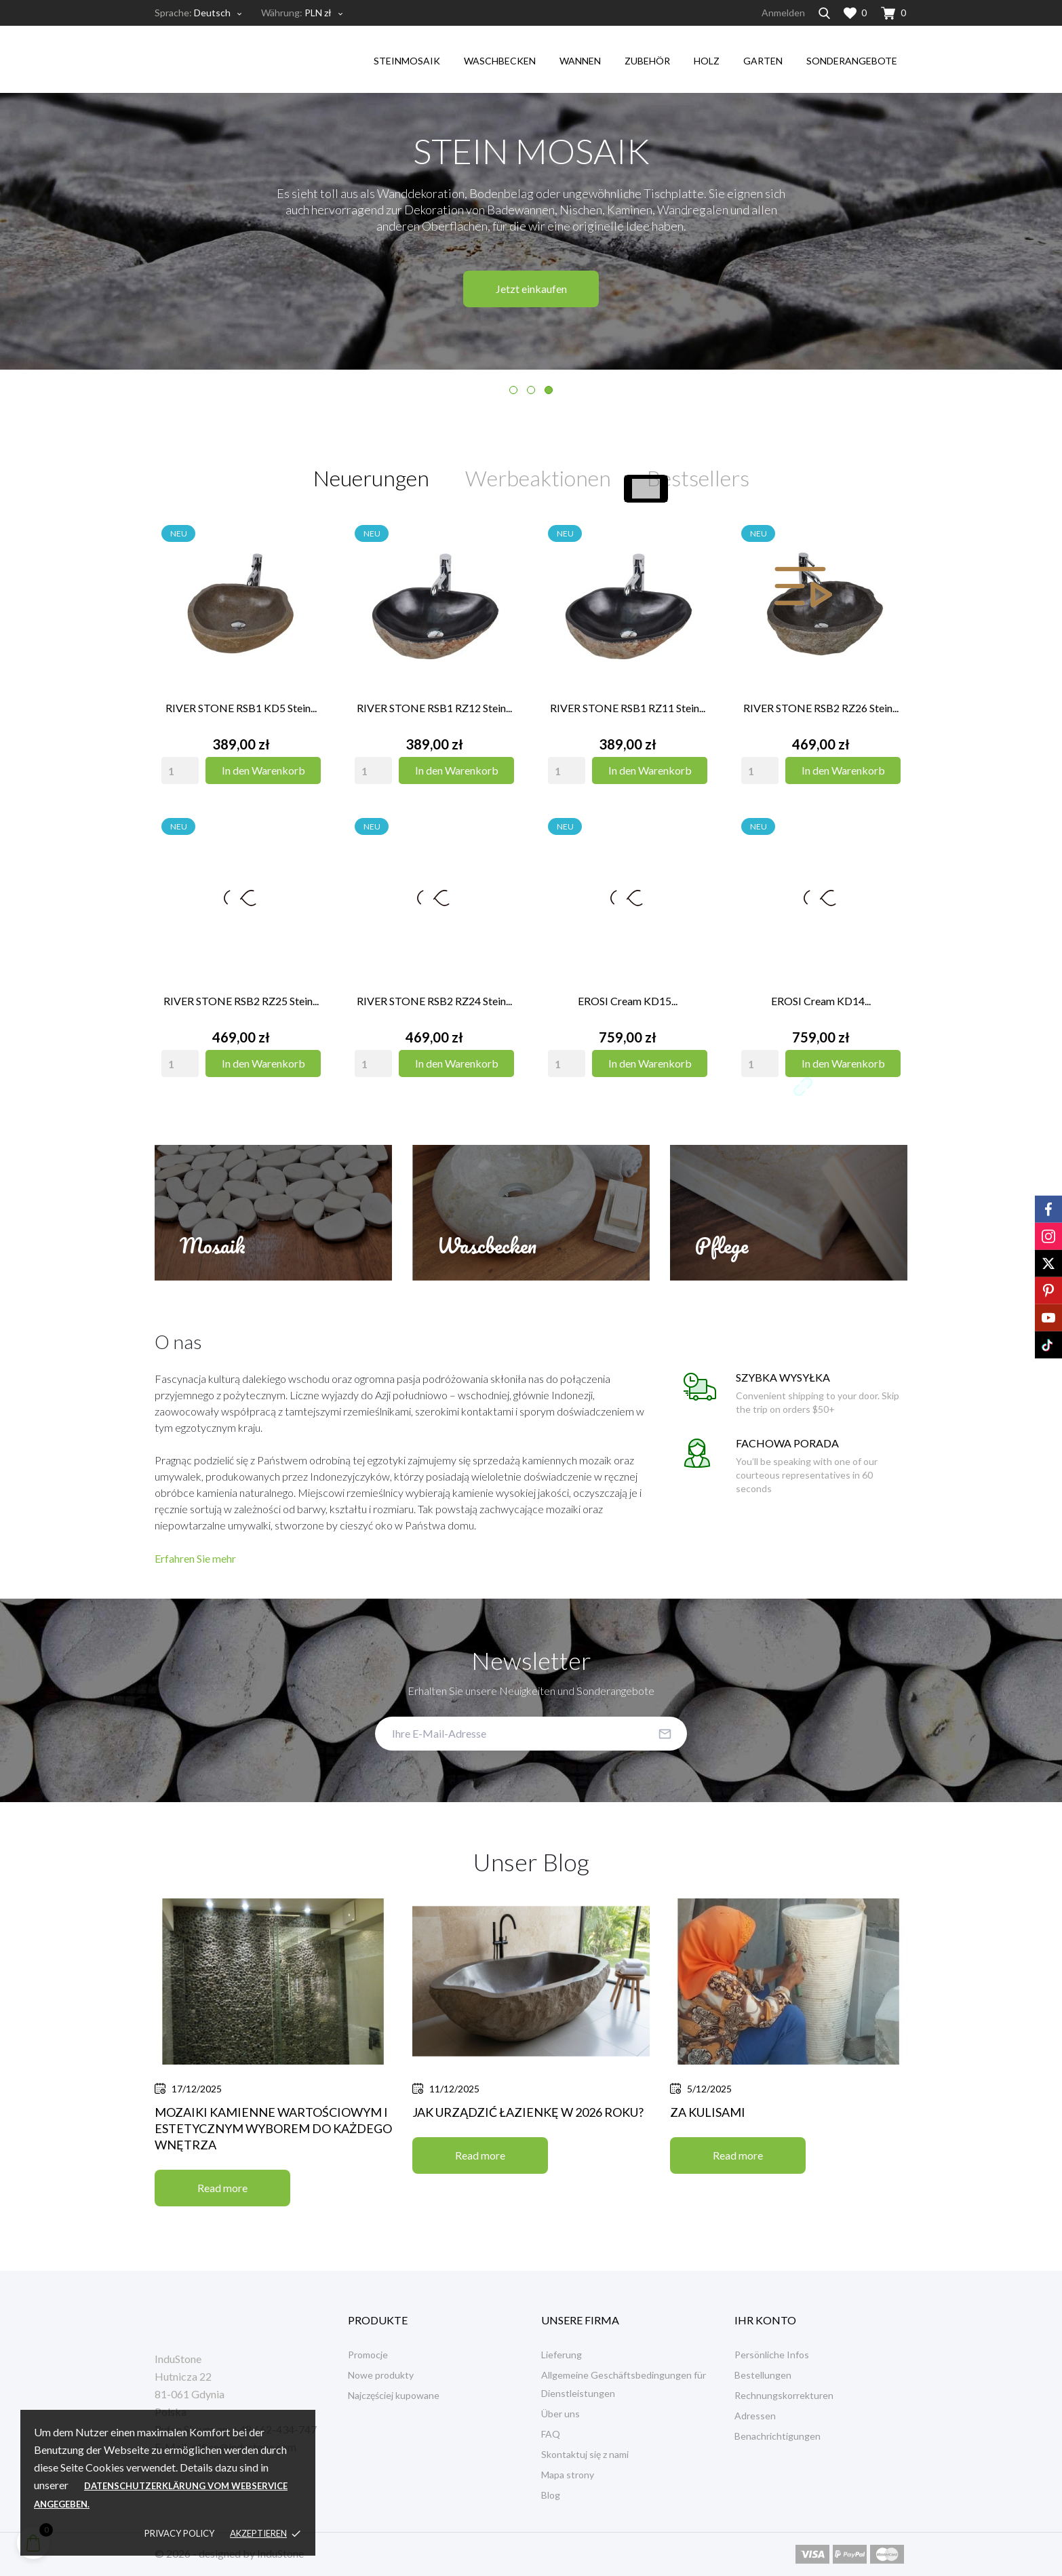  I want to click on rotate device to landscape orientation, so click(646, 488).